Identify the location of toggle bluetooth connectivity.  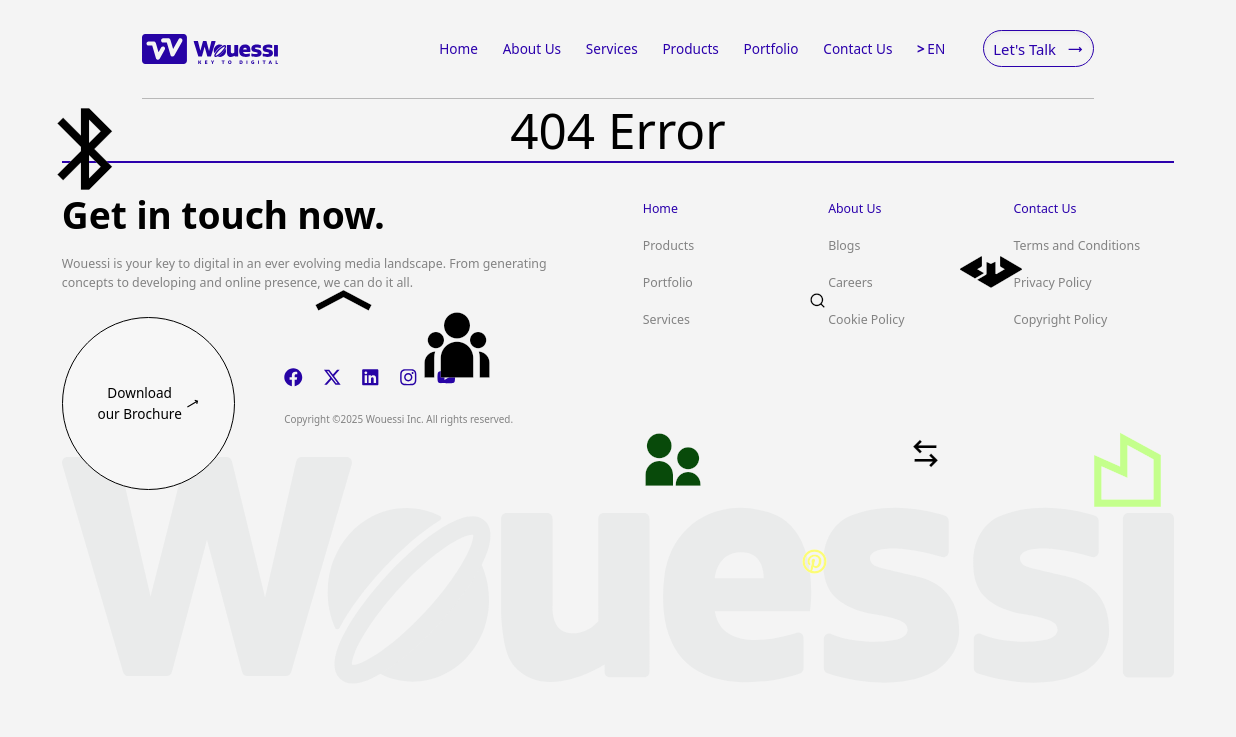
(85, 149).